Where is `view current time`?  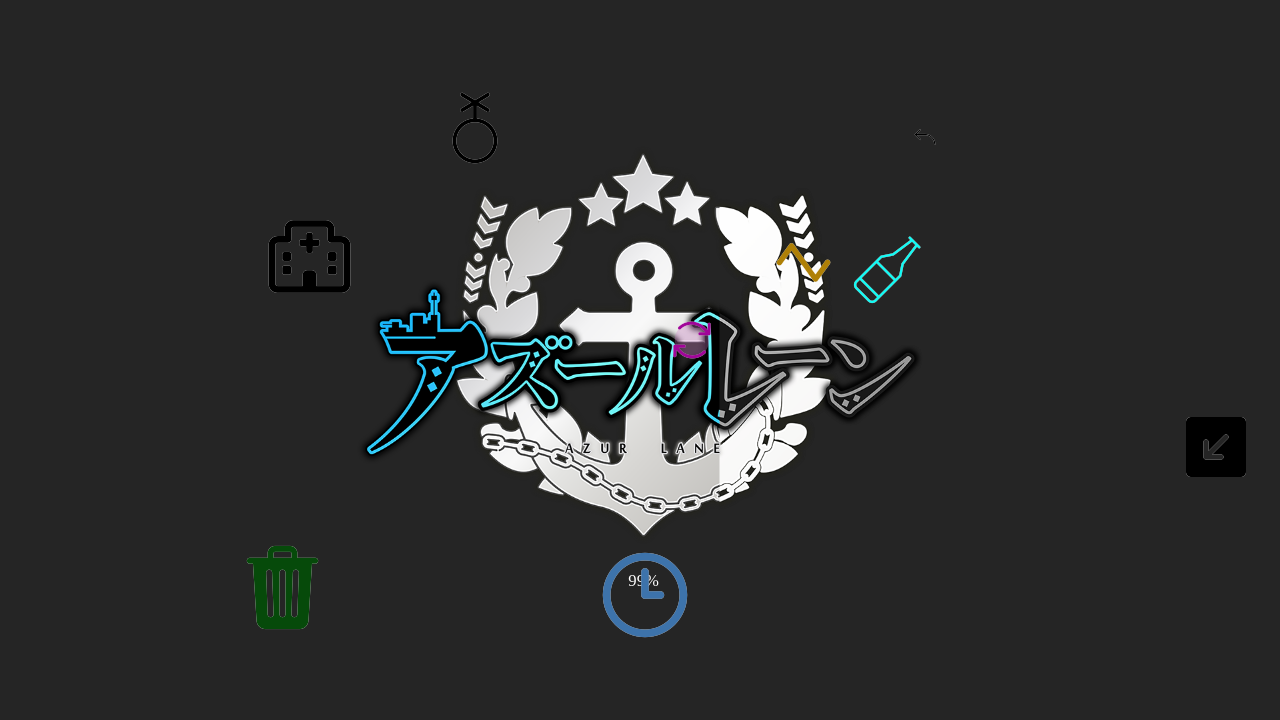
view current time is located at coordinates (645, 595).